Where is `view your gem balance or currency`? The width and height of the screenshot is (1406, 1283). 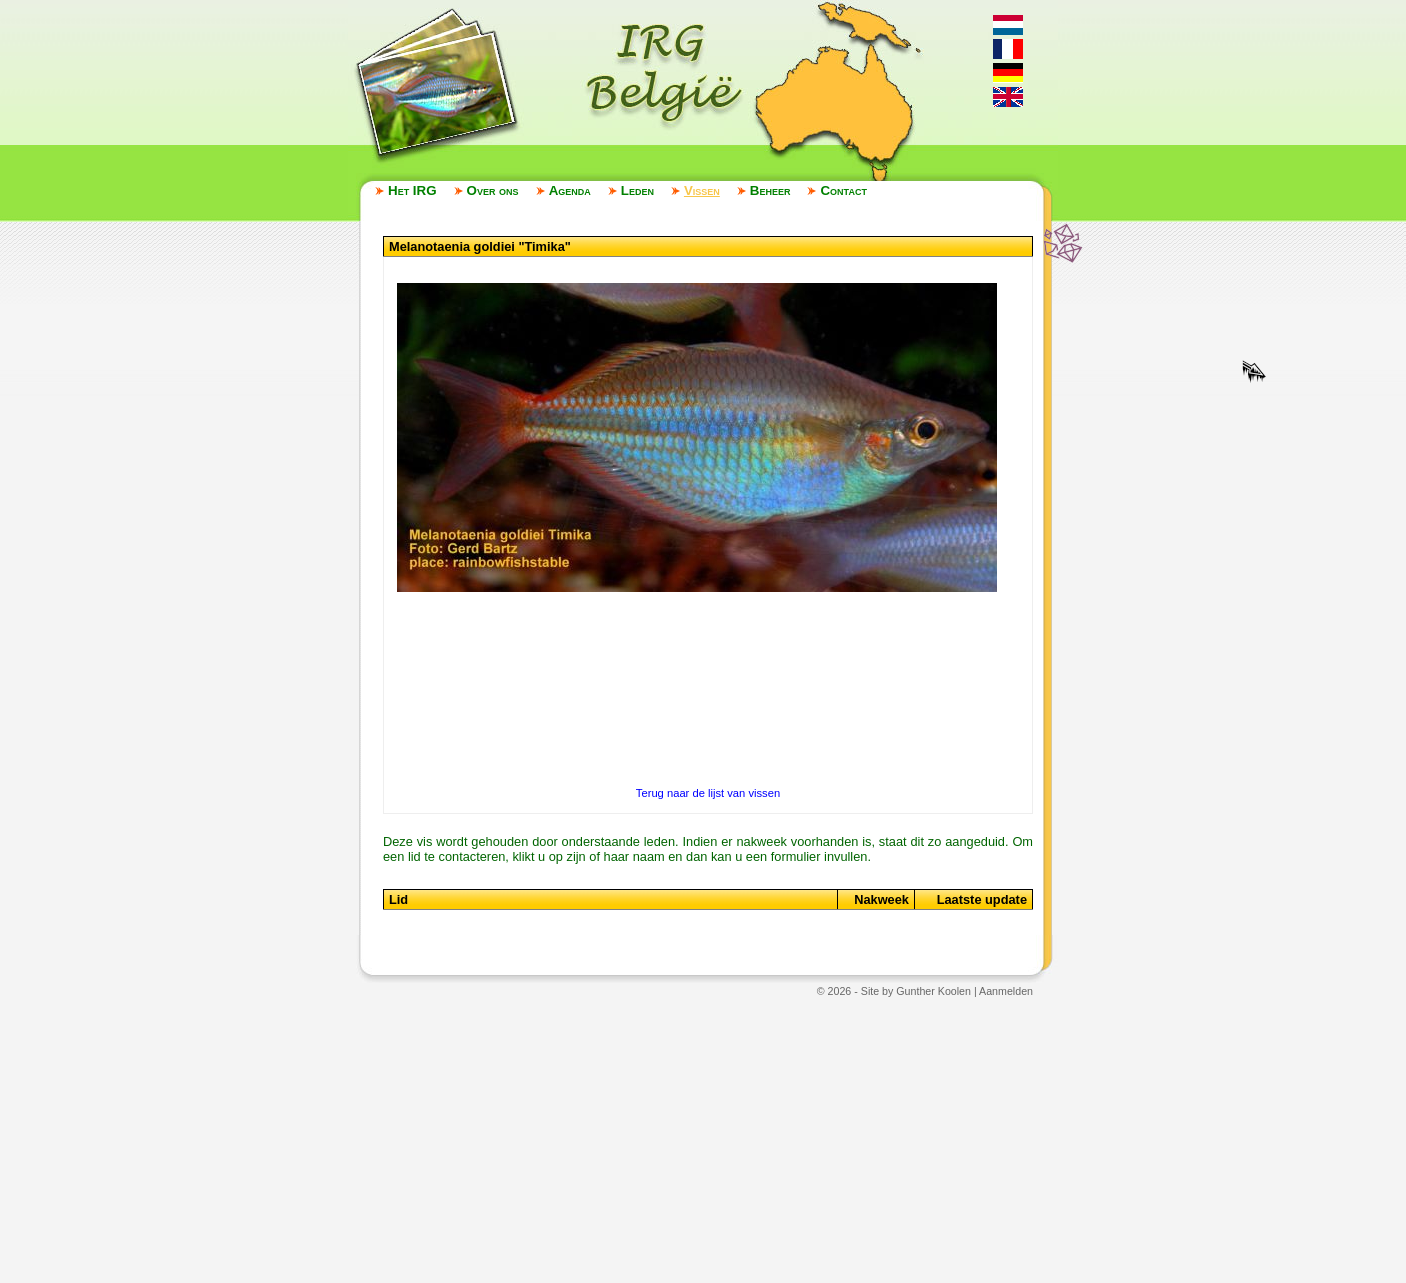 view your gem balance or currency is located at coordinates (1063, 243).